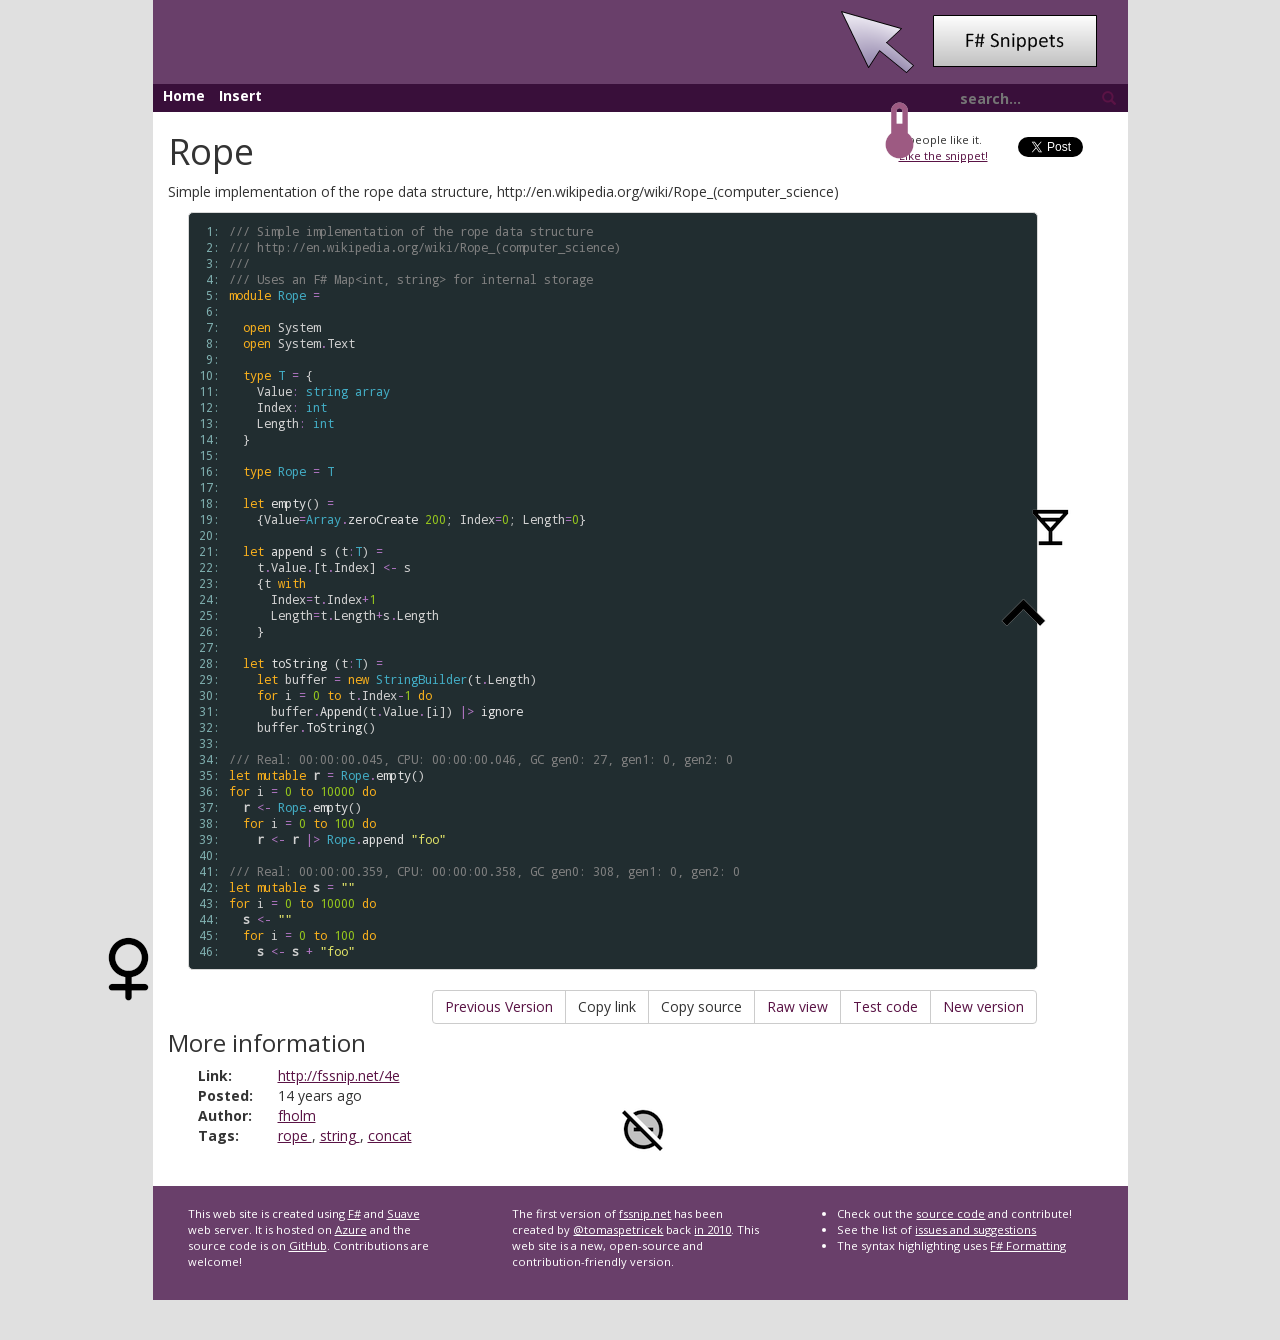  What do you see at coordinates (1050, 527) in the screenshot?
I see `find nearby bars or nightlife` at bounding box center [1050, 527].